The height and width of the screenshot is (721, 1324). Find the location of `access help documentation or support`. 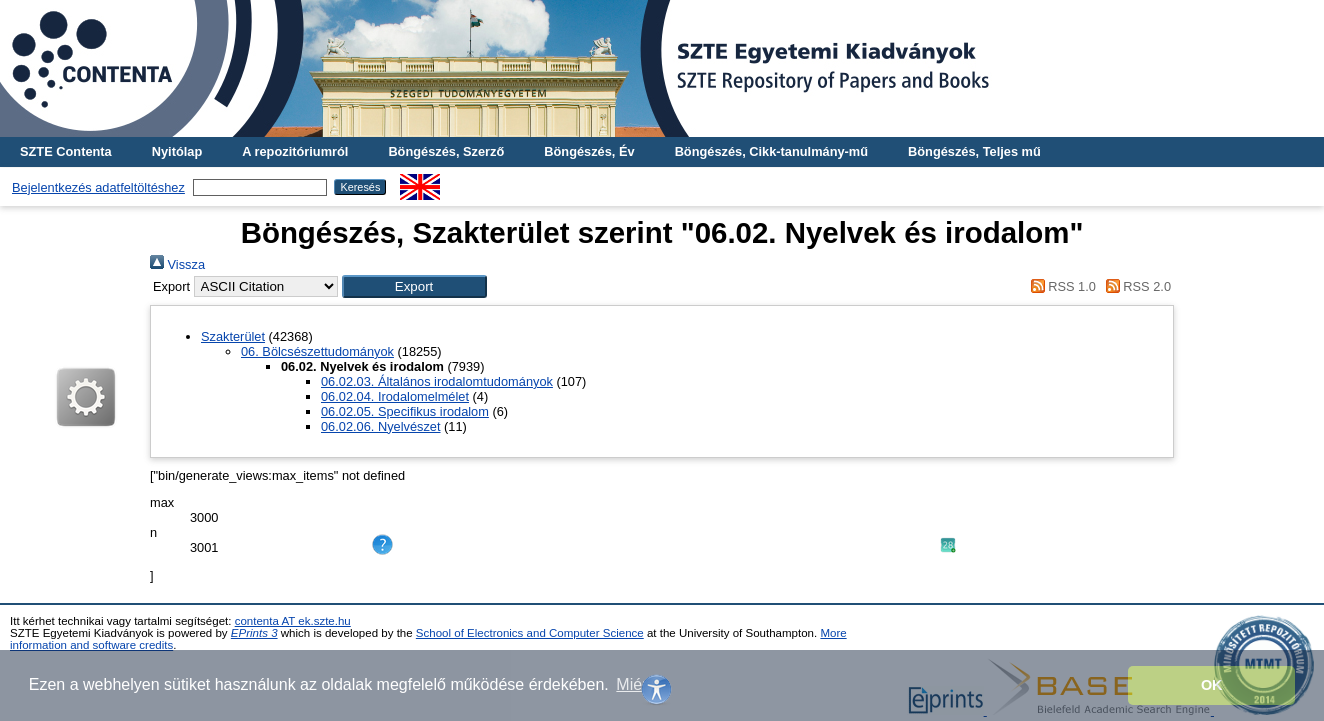

access help documentation or support is located at coordinates (382, 544).